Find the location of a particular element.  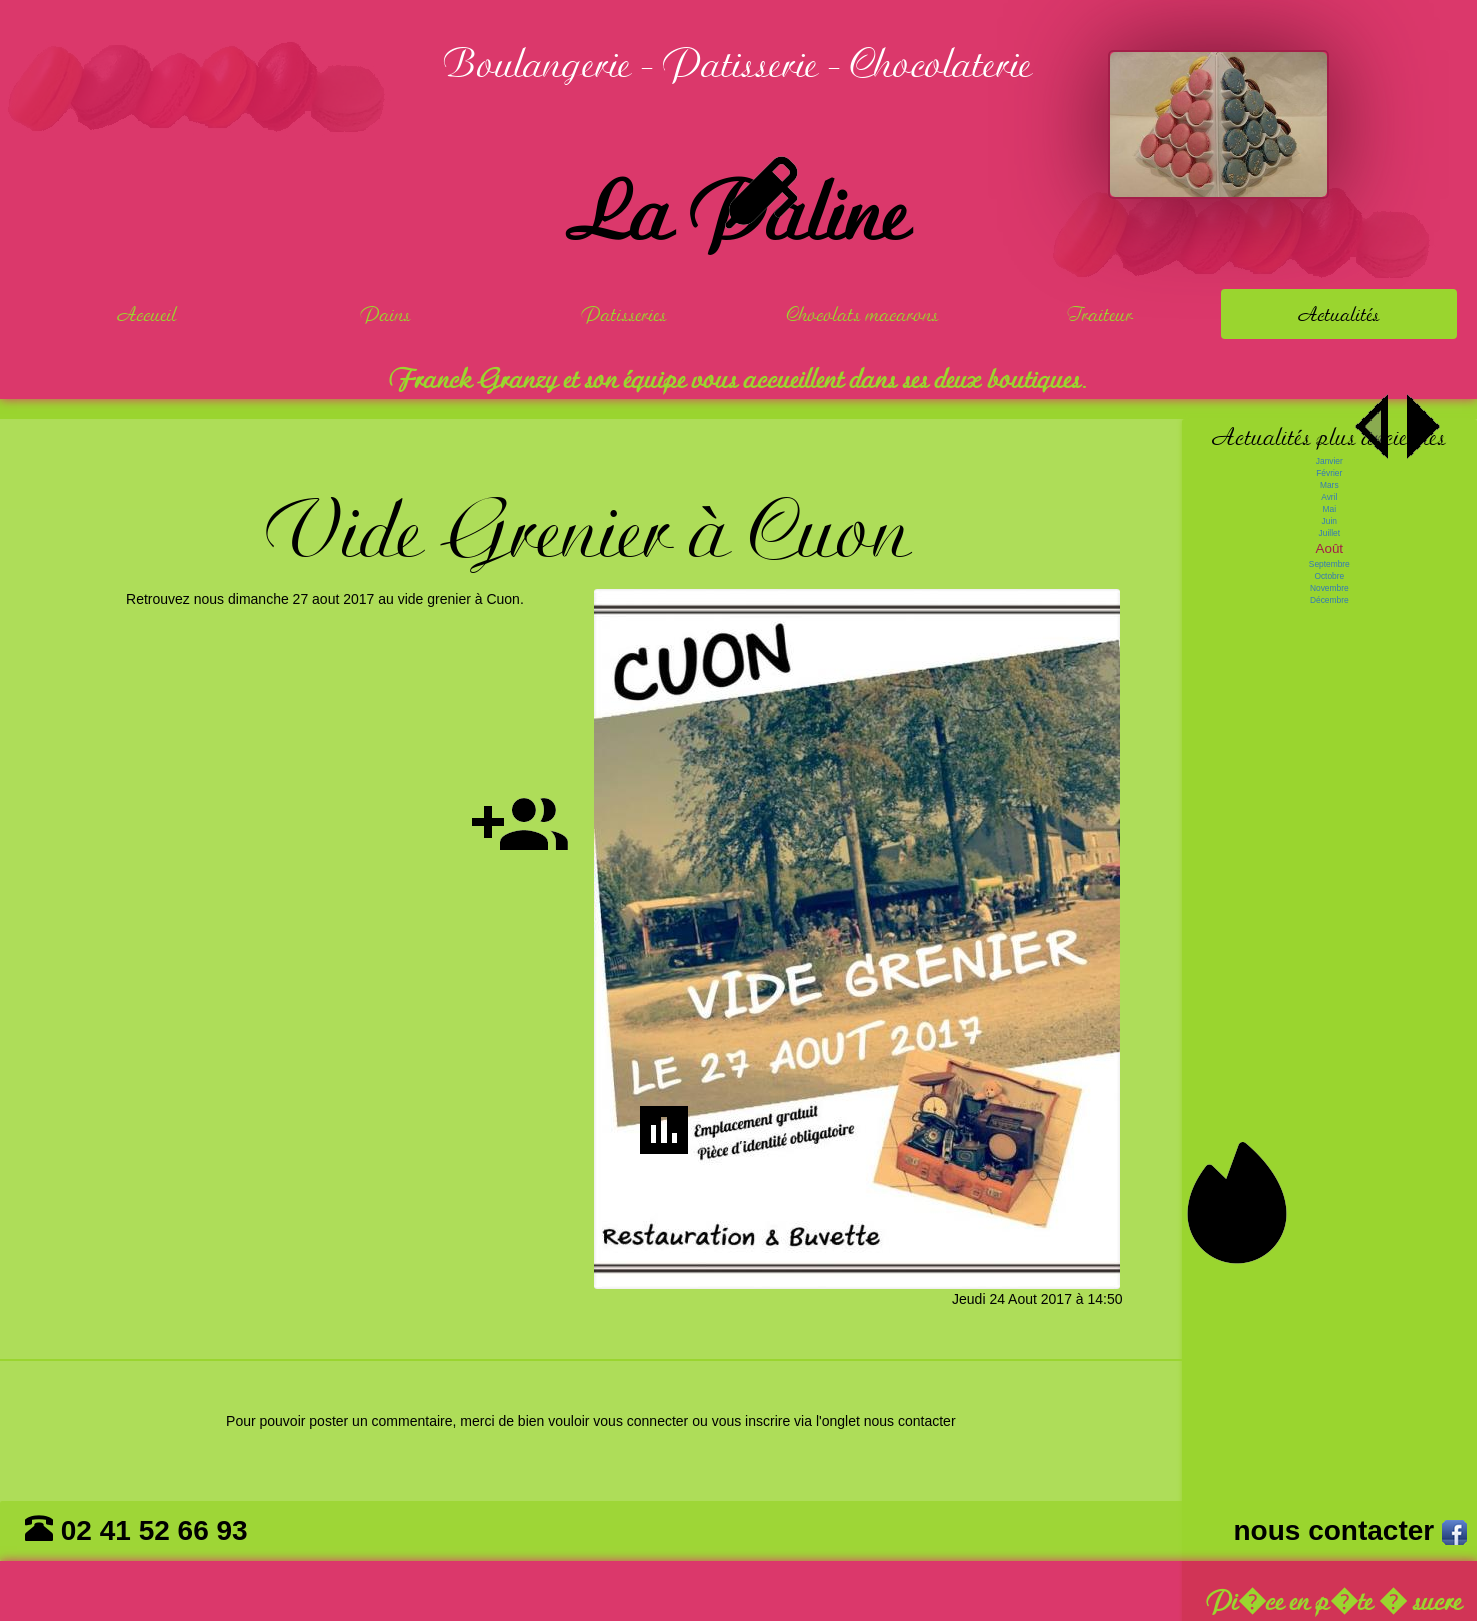

edit or compose content is located at coordinates (759, 194).